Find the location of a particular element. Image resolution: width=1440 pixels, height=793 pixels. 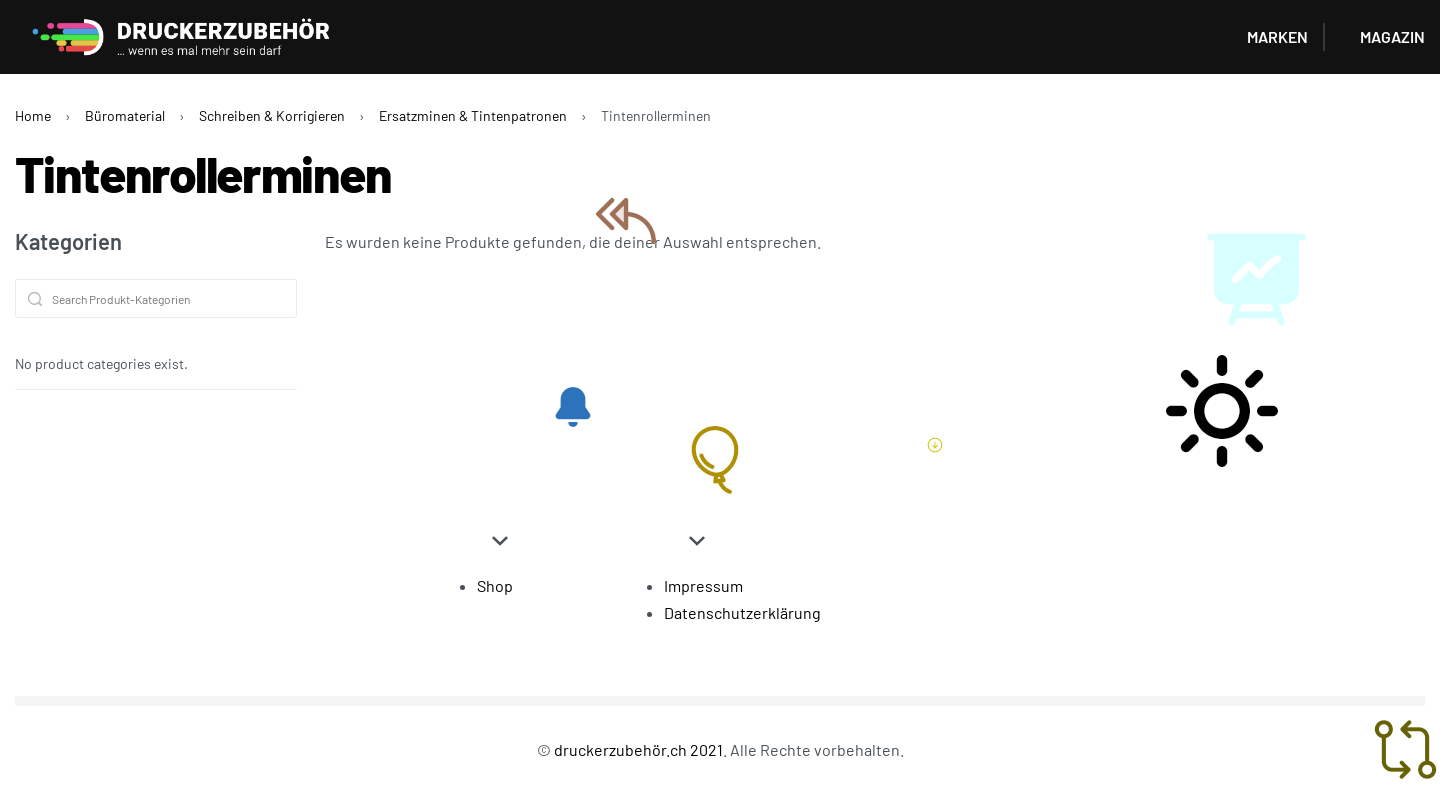

reply all to a message or email is located at coordinates (626, 221).